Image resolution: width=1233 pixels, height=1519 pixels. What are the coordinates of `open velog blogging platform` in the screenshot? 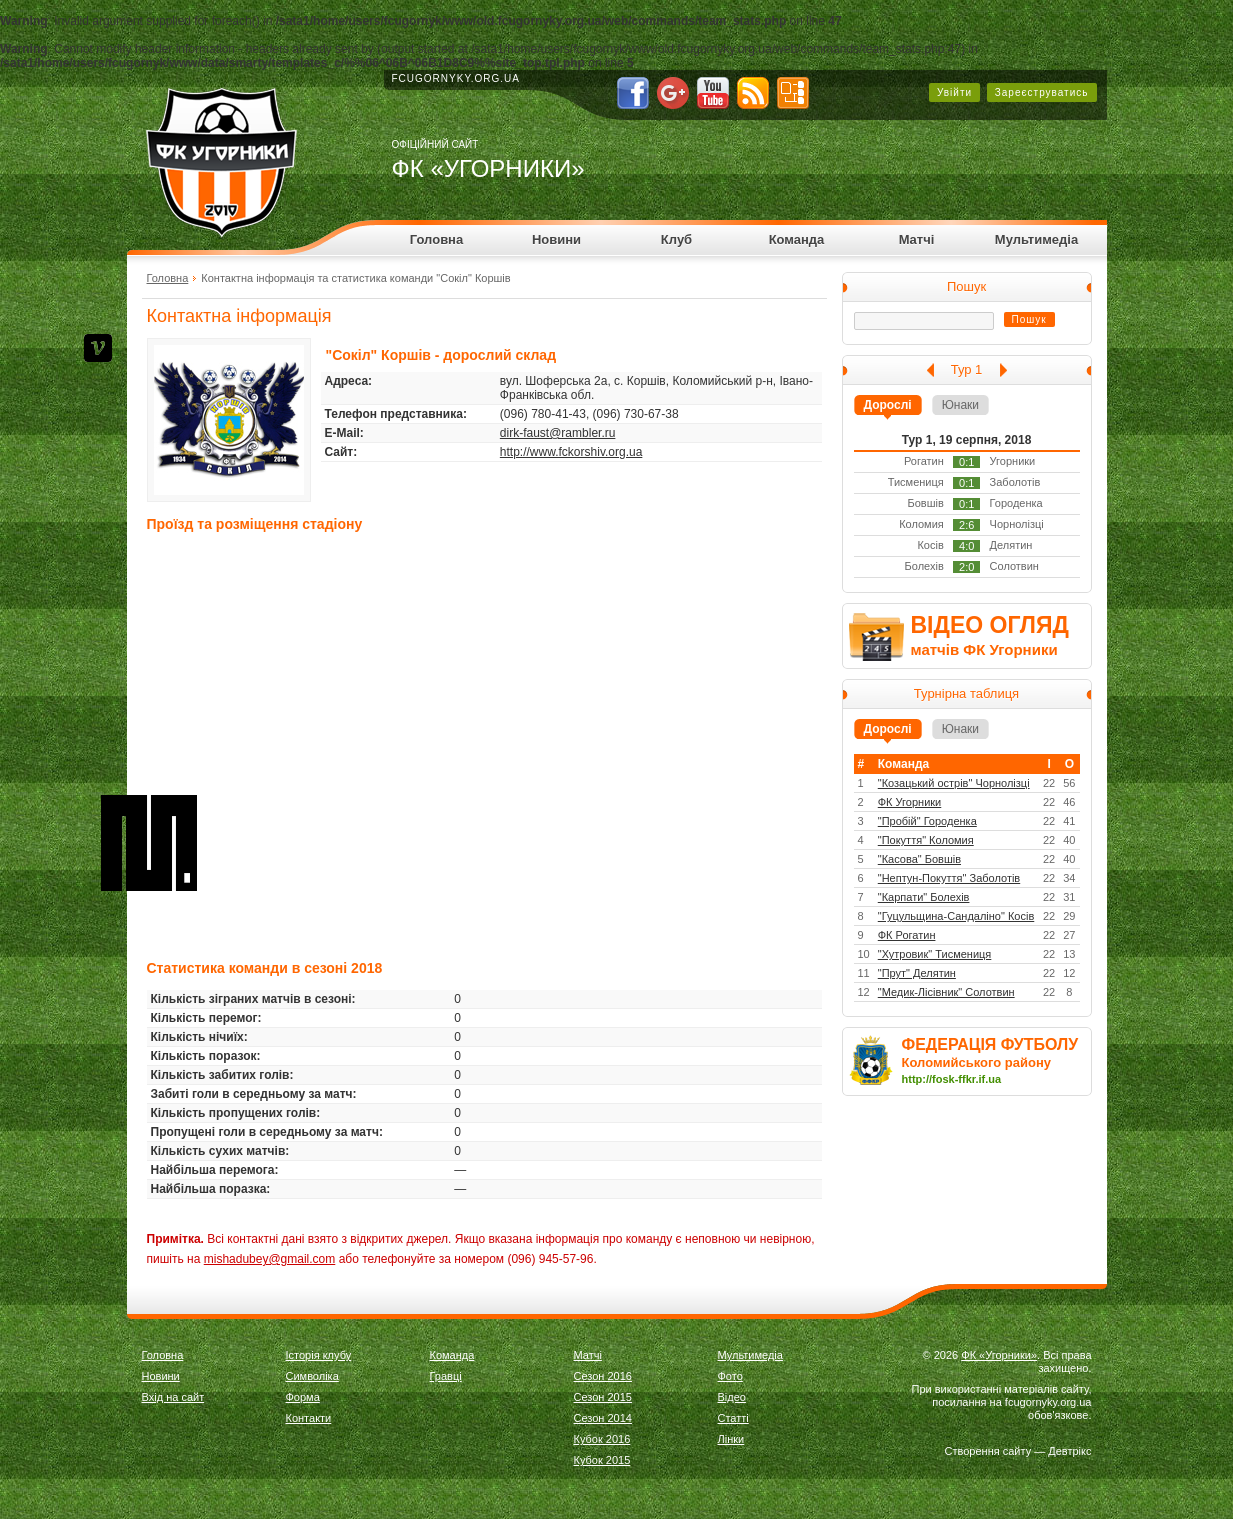 It's located at (98, 348).